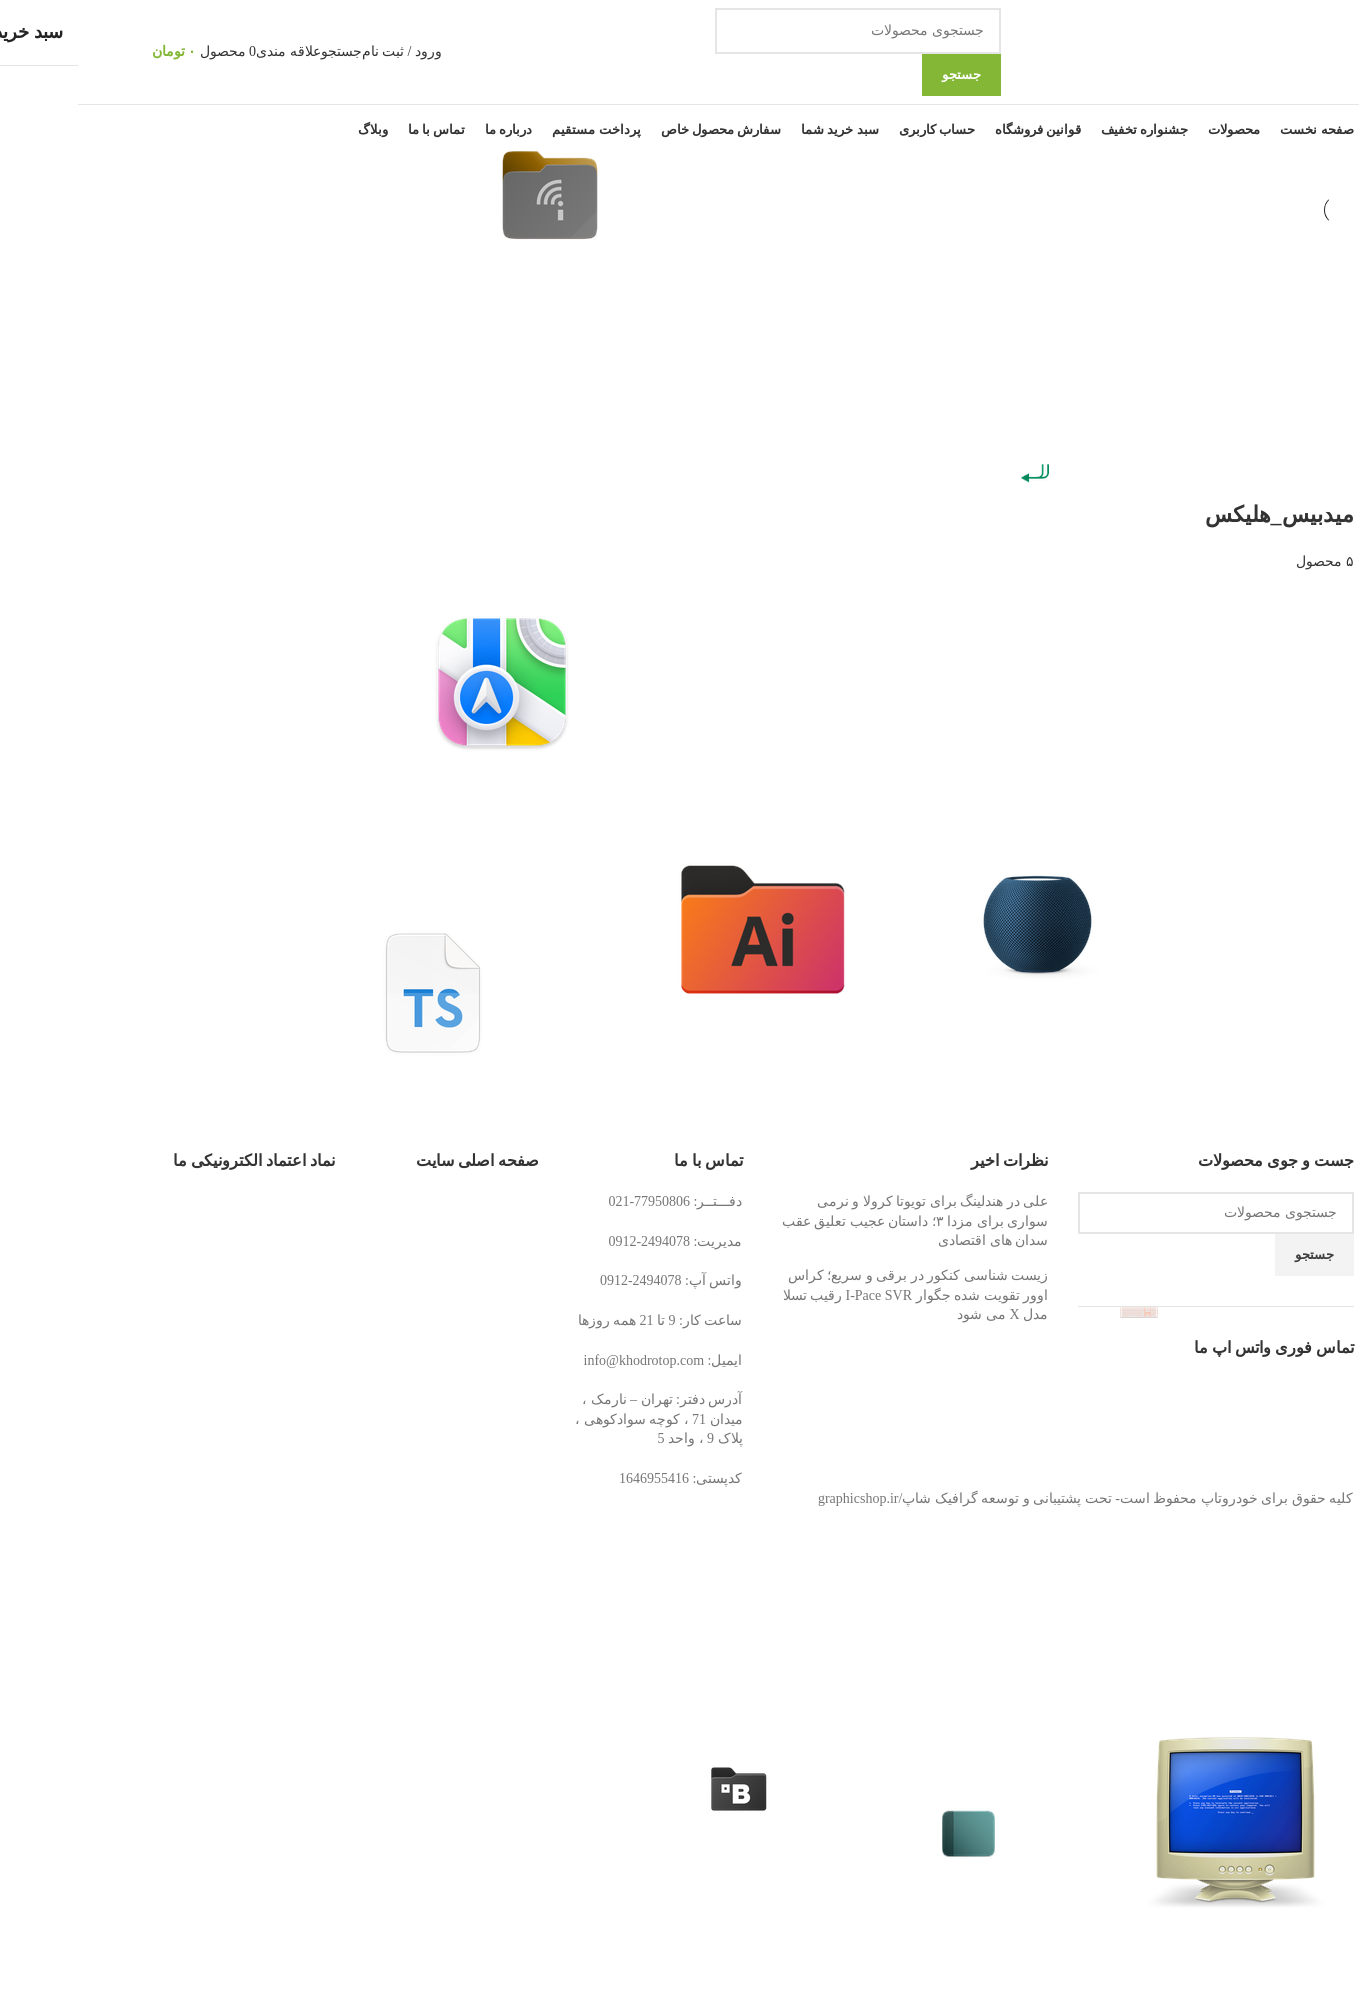 Image resolution: width=1359 pixels, height=1990 pixels. Describe the element at coordinates (1139, 1312) in the screenshot. I see `apple magic keyboard with touch id in orange/pink` at that location.